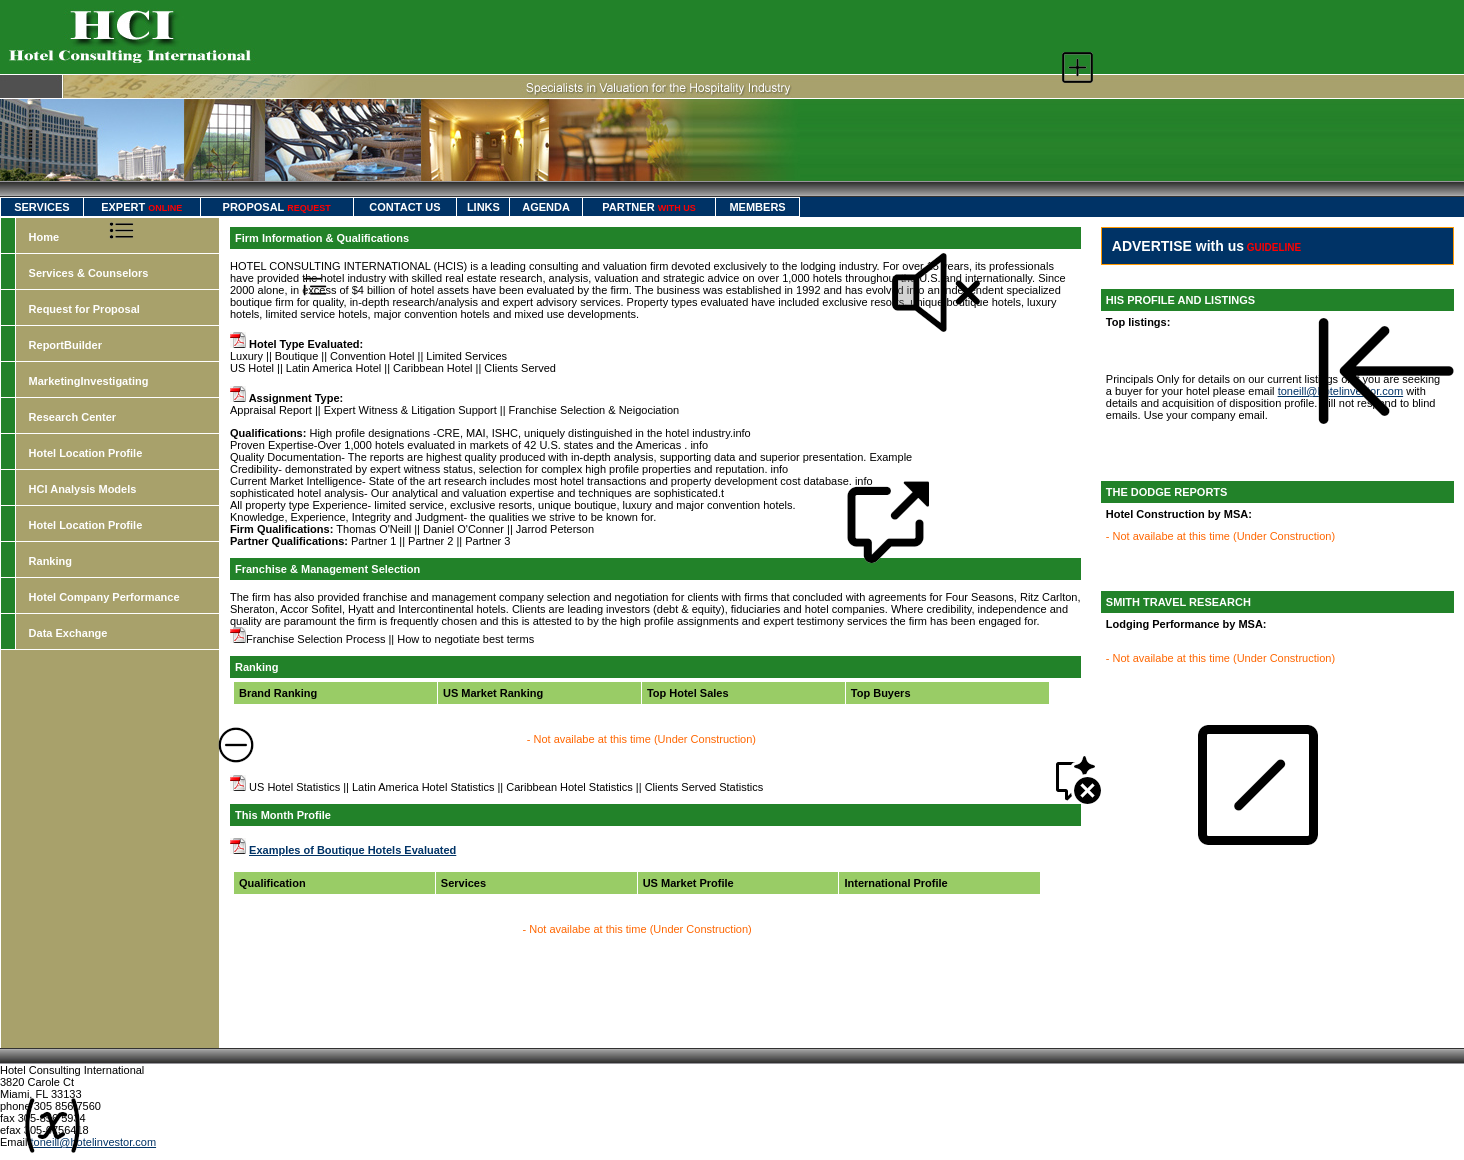 The height and width of the screenshot is (1160, 1464). What do you see at coordinates (885, 519) in the screenshot?
I see `view cross-referenced issues or pull requests` at bounding box center [885, 519].